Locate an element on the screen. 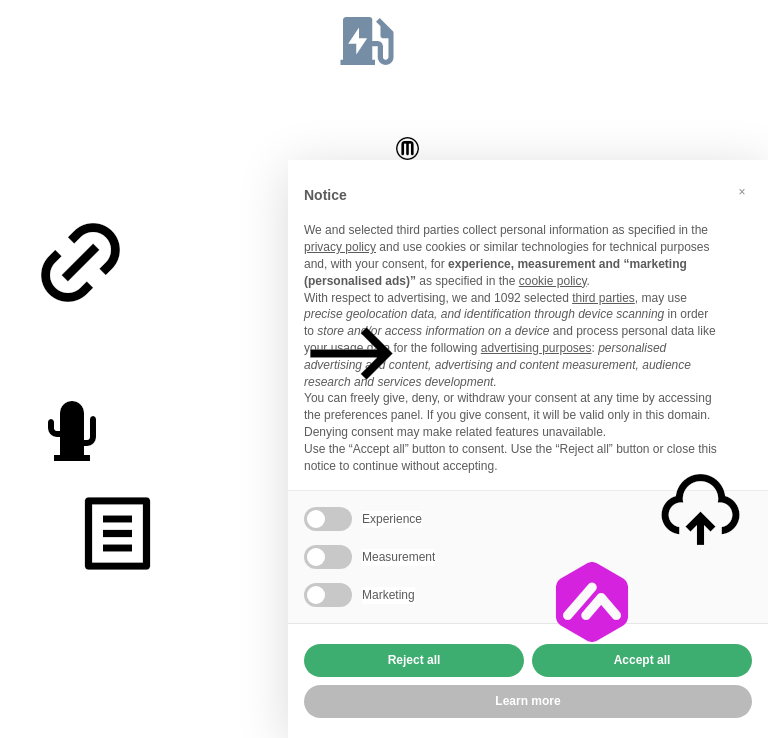 The height and width of the screenshot is (738, 768). upload file to cloud storage is located at coordinates (700, 509).